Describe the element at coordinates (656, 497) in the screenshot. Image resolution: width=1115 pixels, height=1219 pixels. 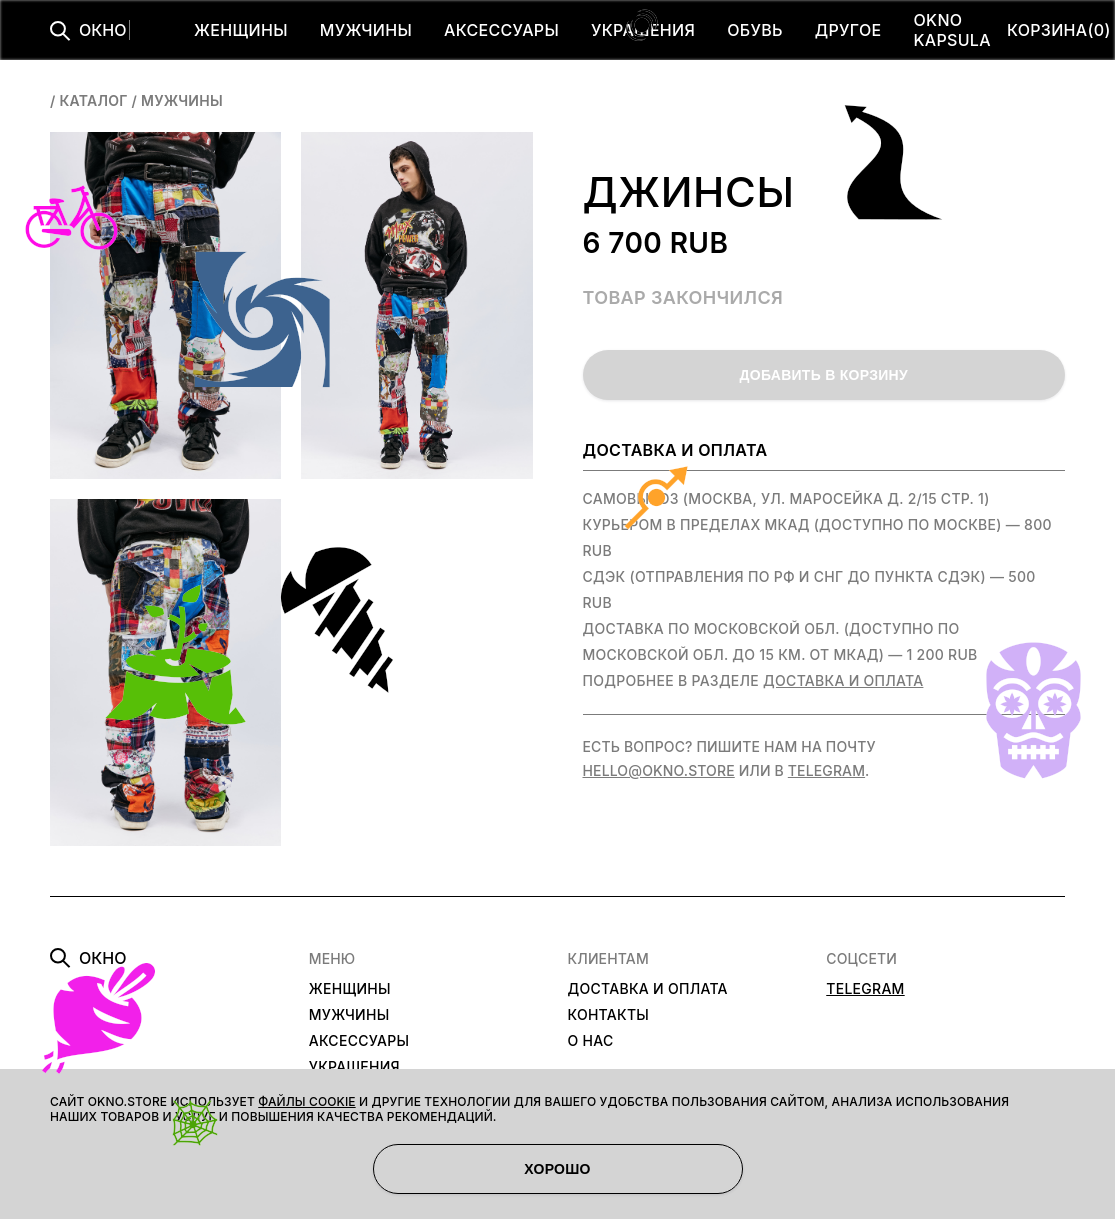
I see `indicates an alternate route or detour ahead` at that location.